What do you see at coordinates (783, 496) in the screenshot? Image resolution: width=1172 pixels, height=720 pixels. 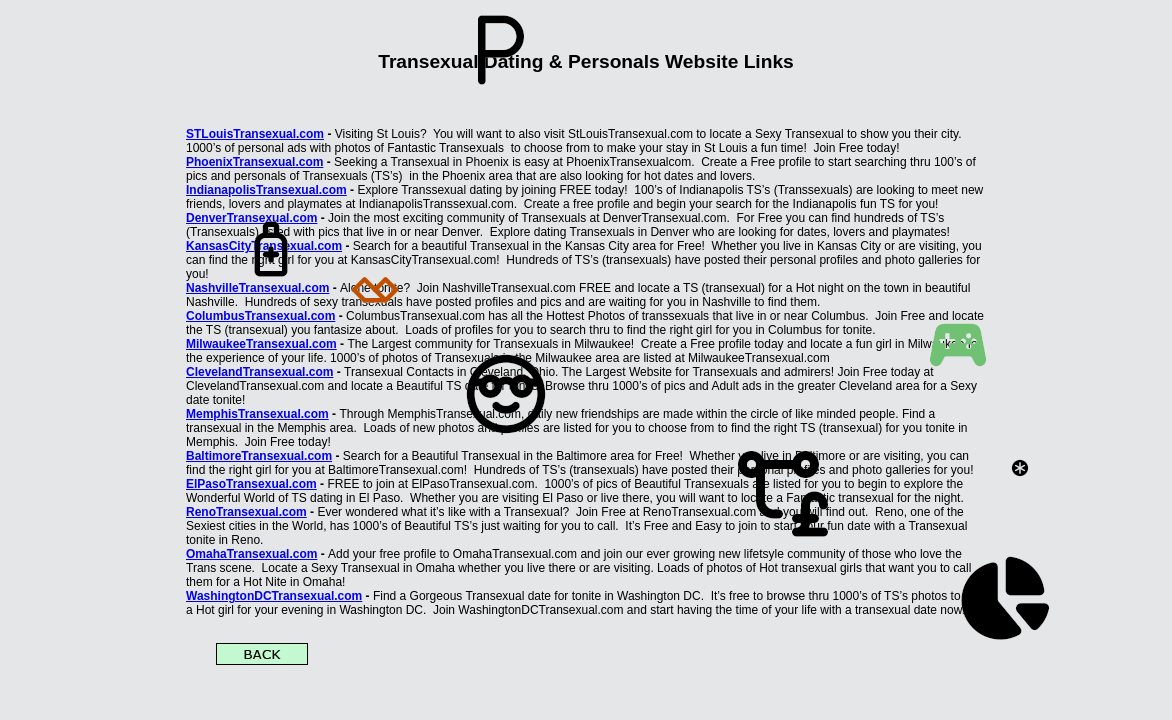 I see `transfer funds in pounds sterling` at bounding box center [783, 496].